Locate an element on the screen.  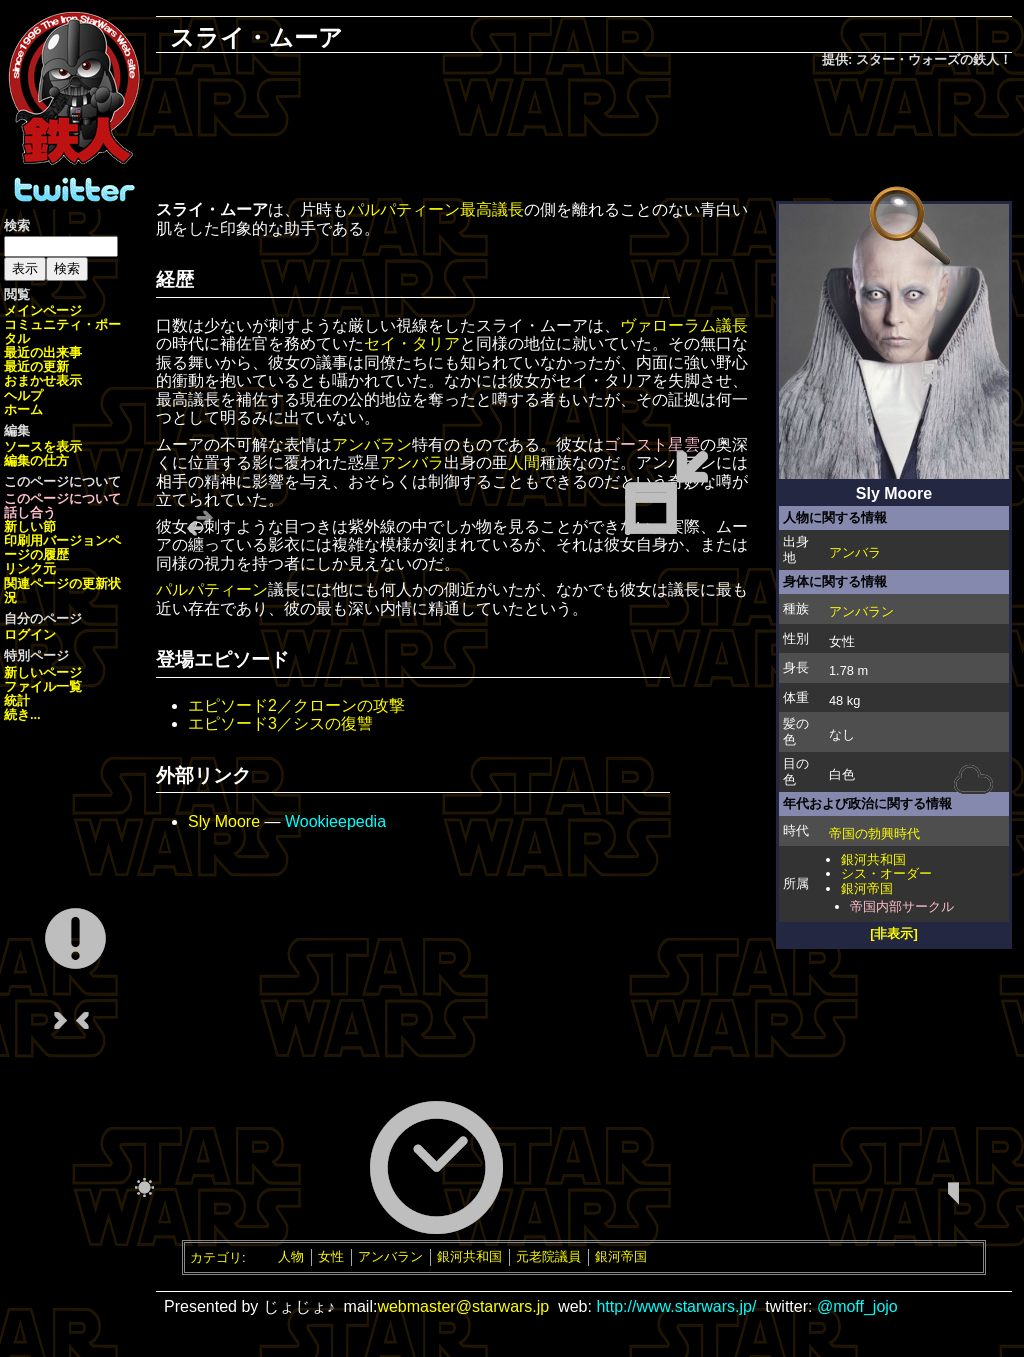
view weather information is located at coordinates (973, 779).